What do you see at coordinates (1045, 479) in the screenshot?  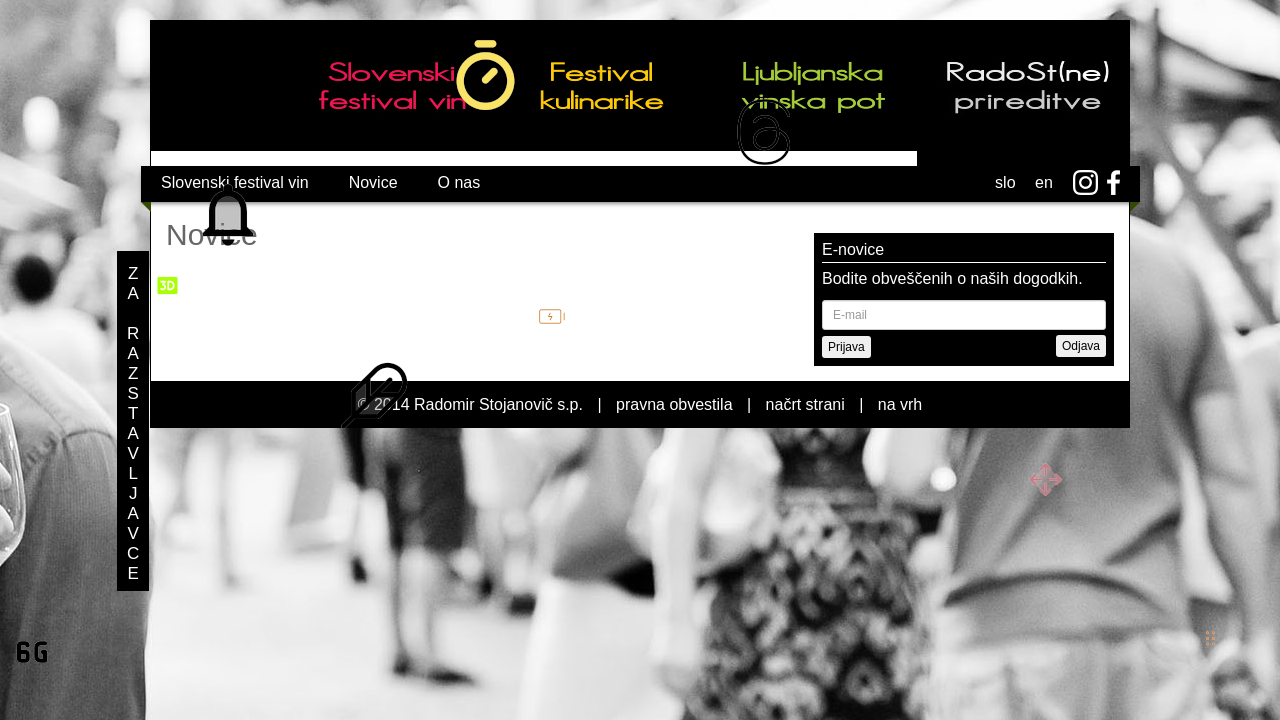 I see `expand content in all directions` at bounding box center [1045, 479].